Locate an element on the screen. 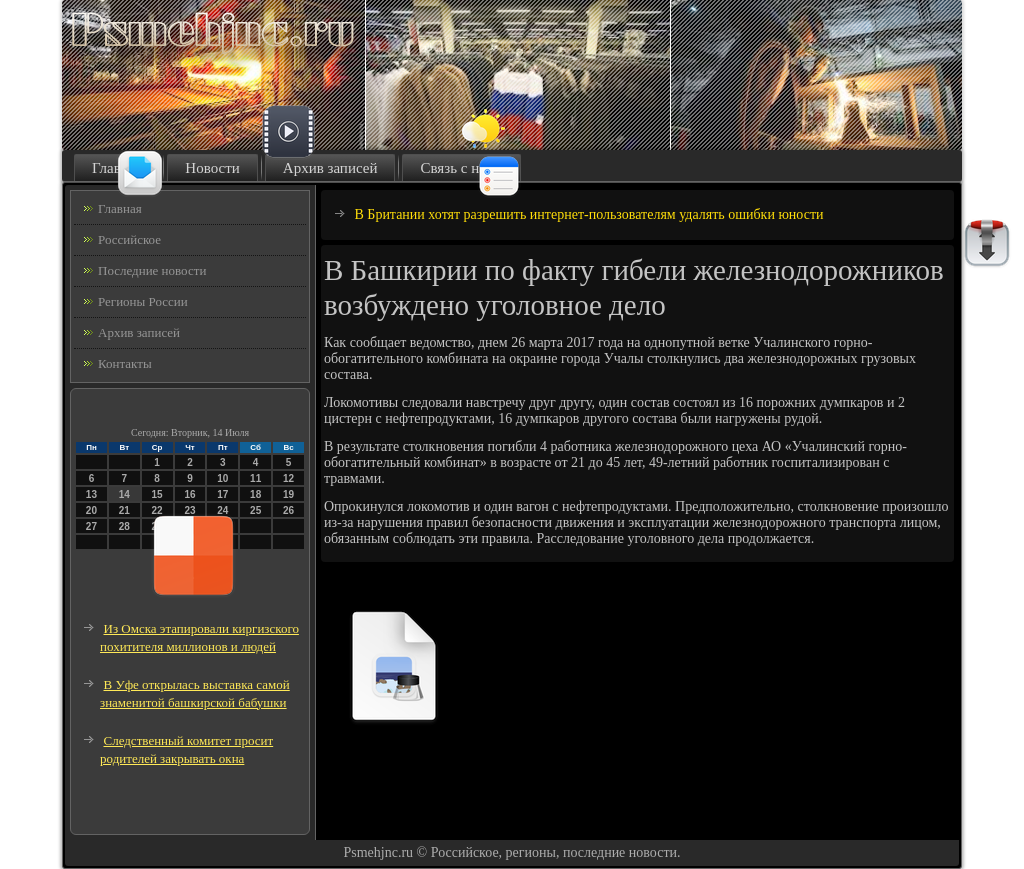  switch to the top-left workspace is located at coordinates (193, 555).